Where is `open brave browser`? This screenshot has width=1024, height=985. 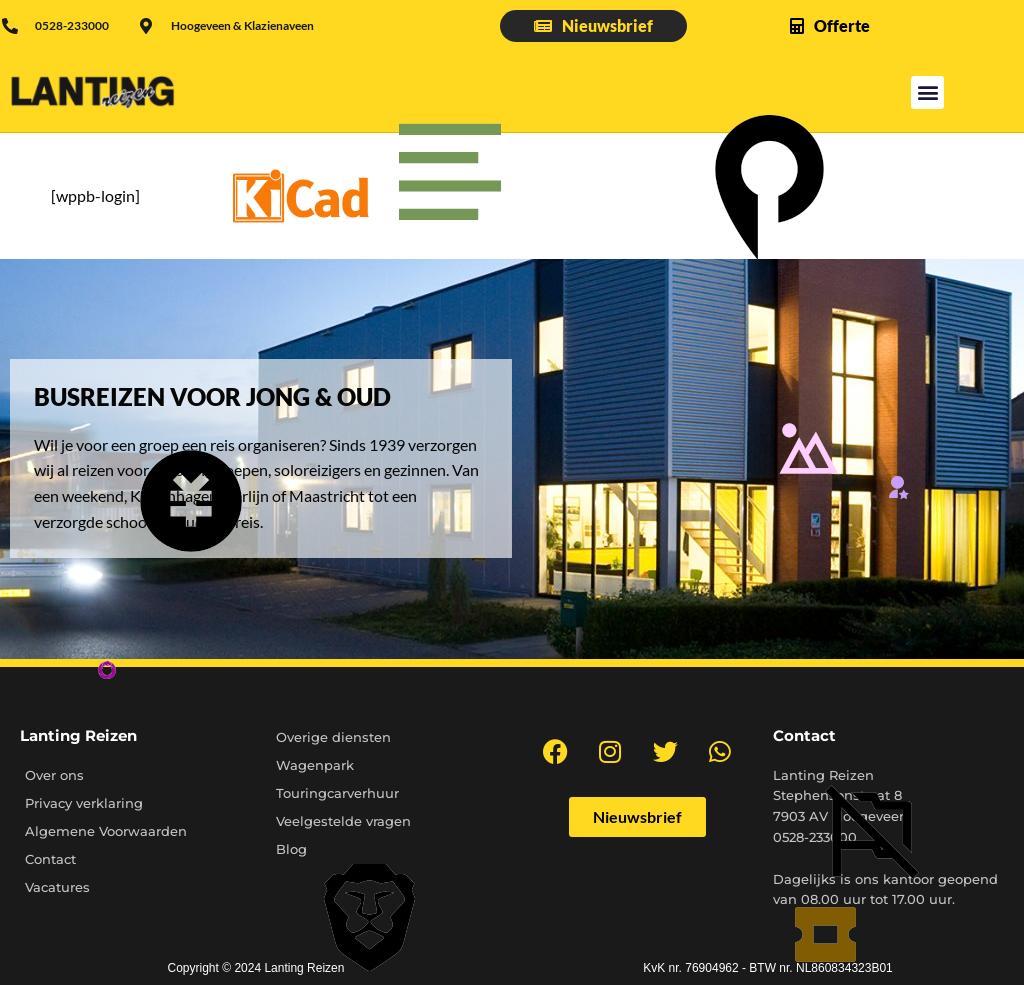 open brave browser is located at coordinates (369, 917).